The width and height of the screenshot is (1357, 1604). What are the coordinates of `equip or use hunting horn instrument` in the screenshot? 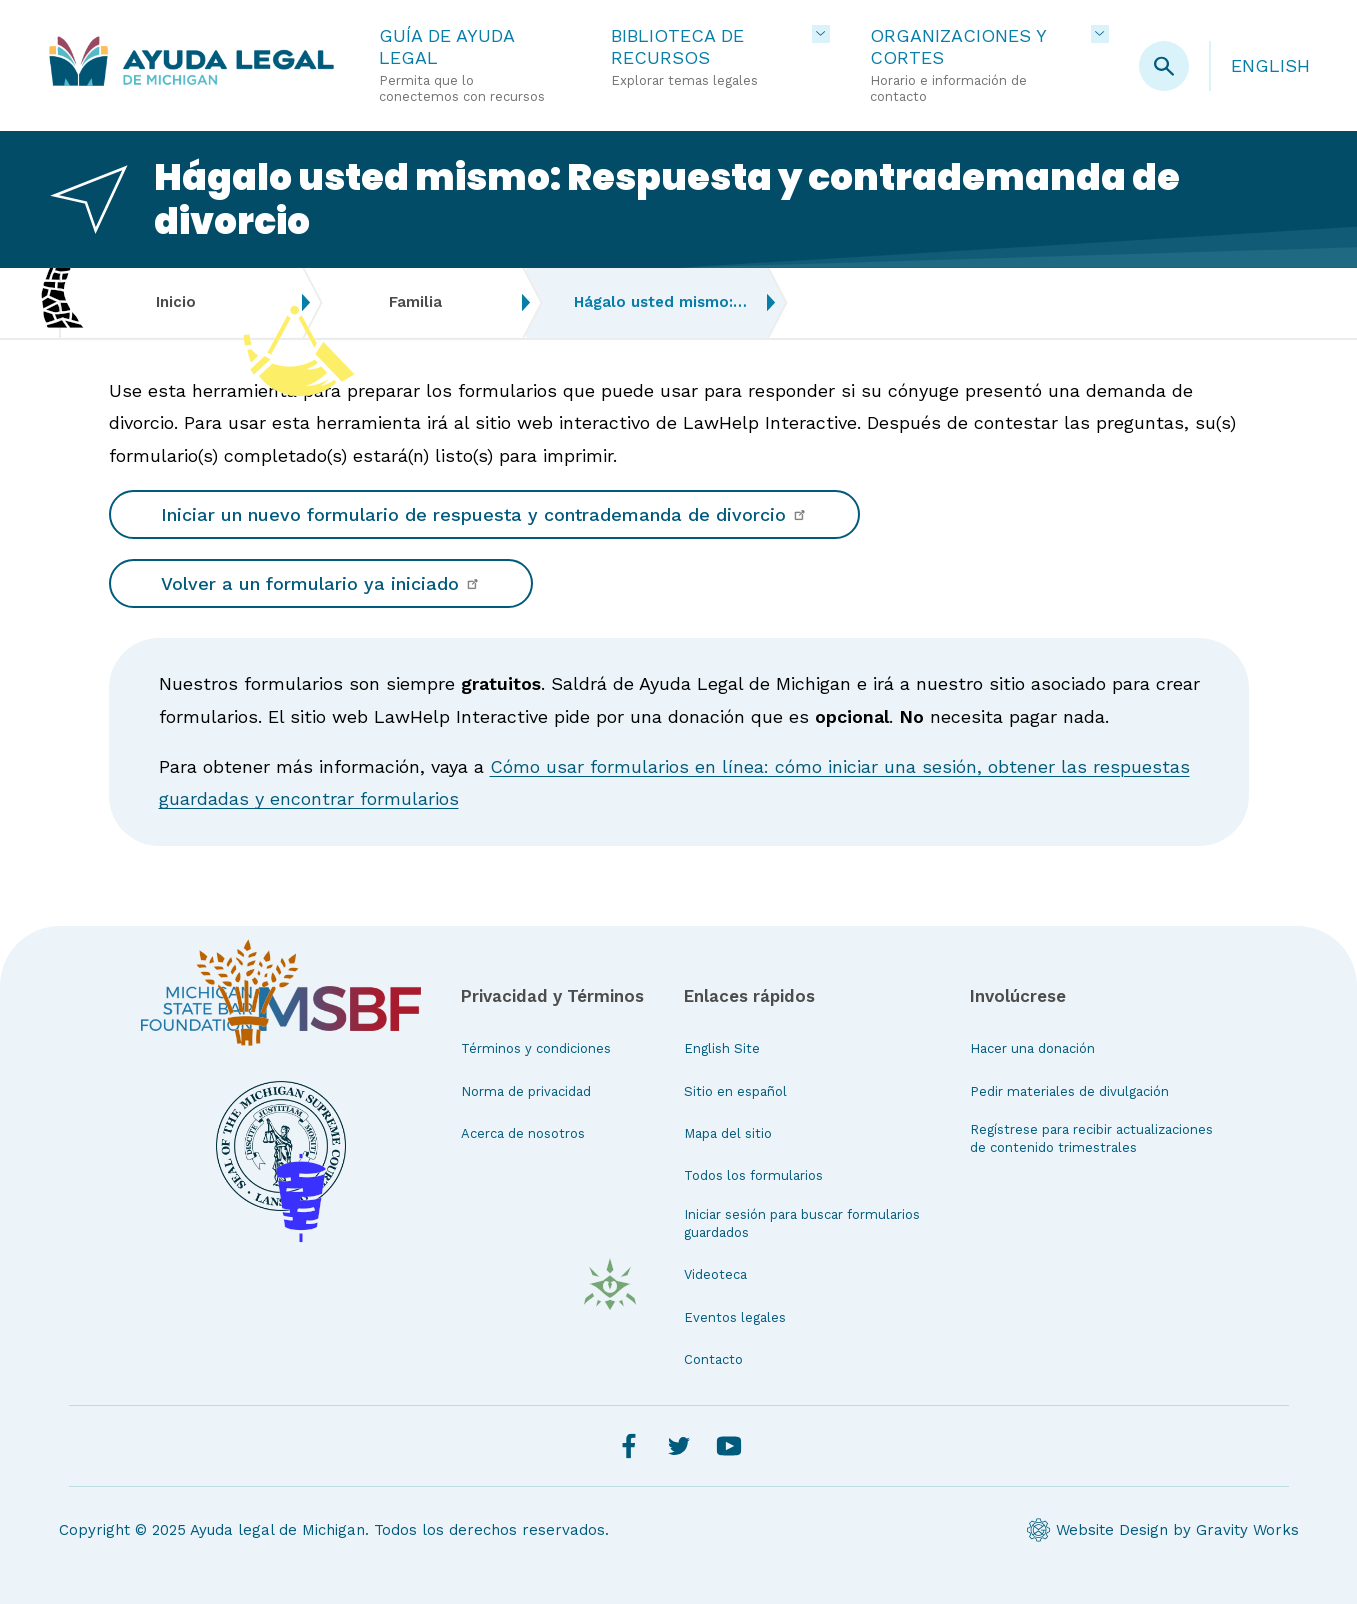 It's located at (298, 356).